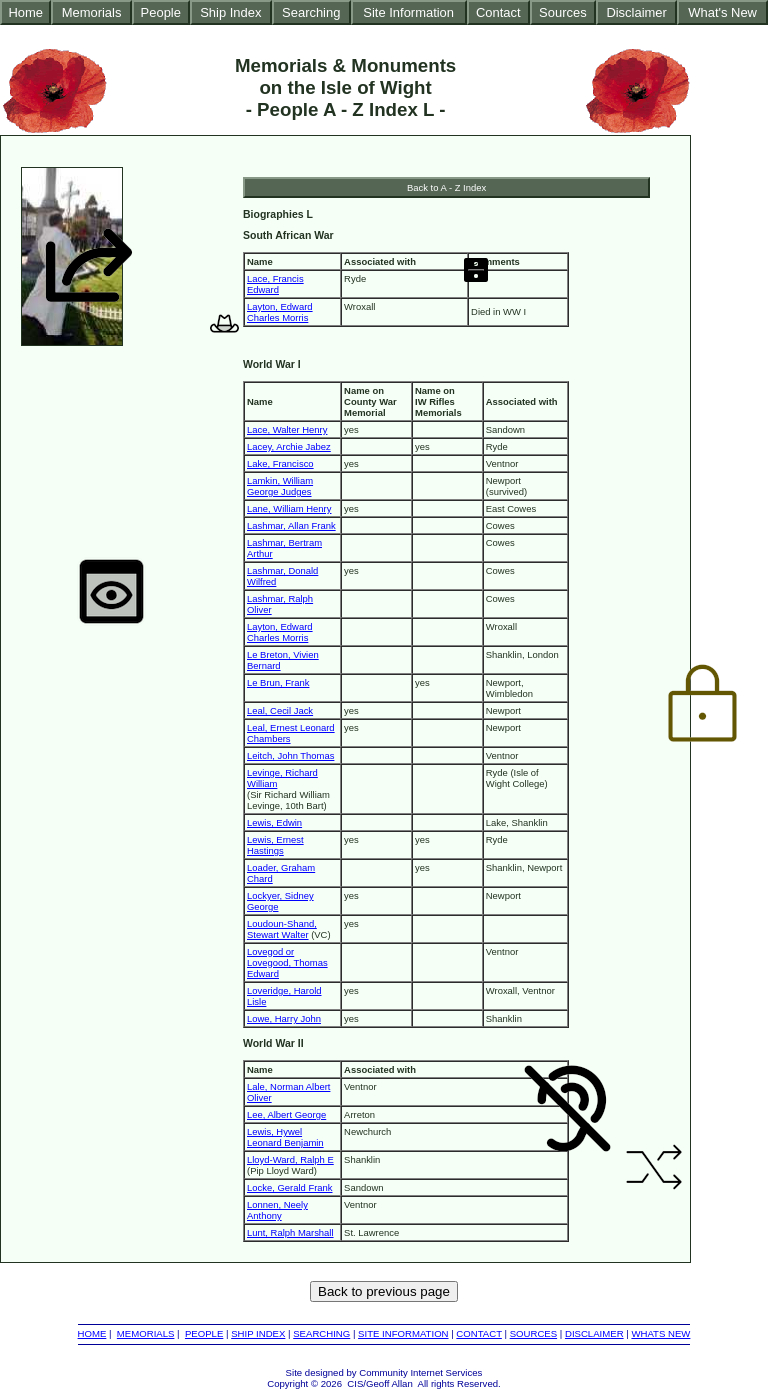 The image size is (768, 1389). What do you see at coordinates (567, 1108) in the screenshot?
I see `mute audio or disable listening` at bounding box center [567, 1108].